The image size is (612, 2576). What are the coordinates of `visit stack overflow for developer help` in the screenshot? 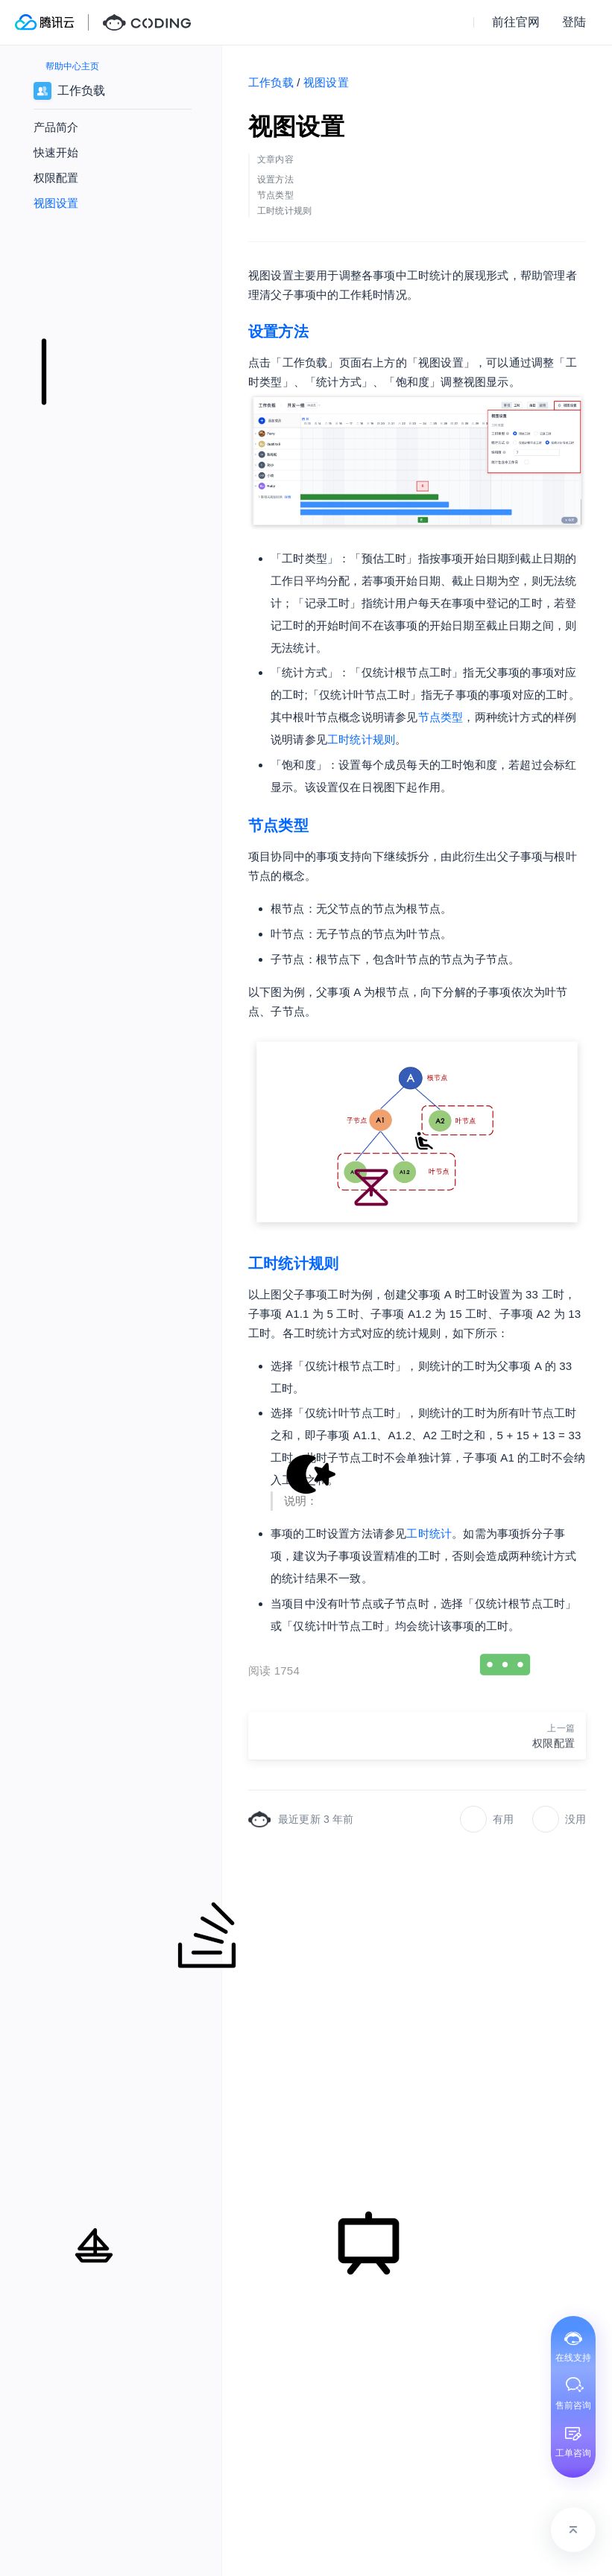 It's located at (206, 1936).